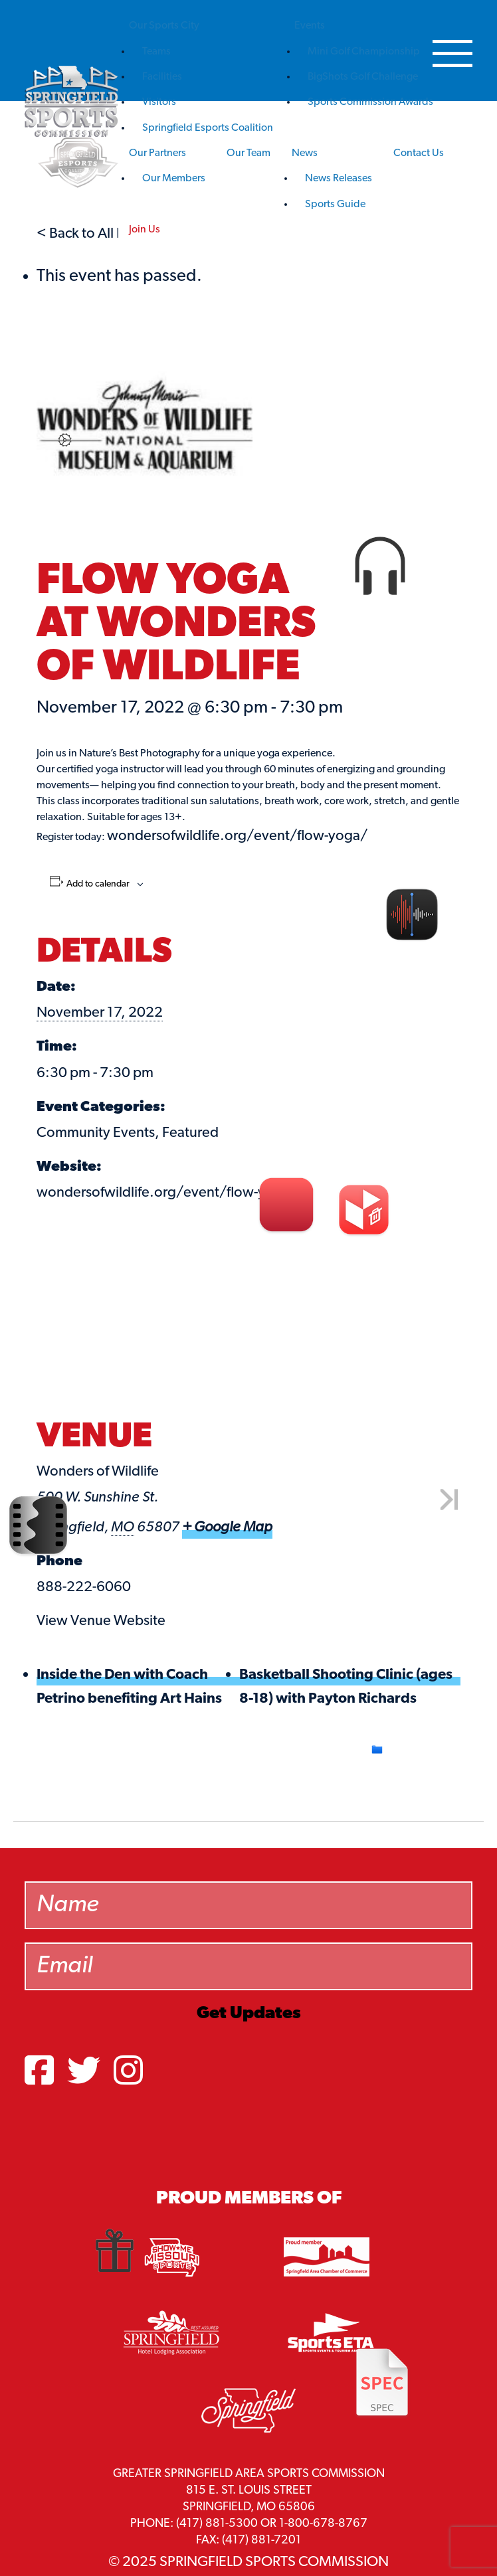 The height and width of the screenshot is (2576, 497). Describe the element at coordinates (114, 2250) in the screenshot. I see `view birthday events in calendar` at that location.